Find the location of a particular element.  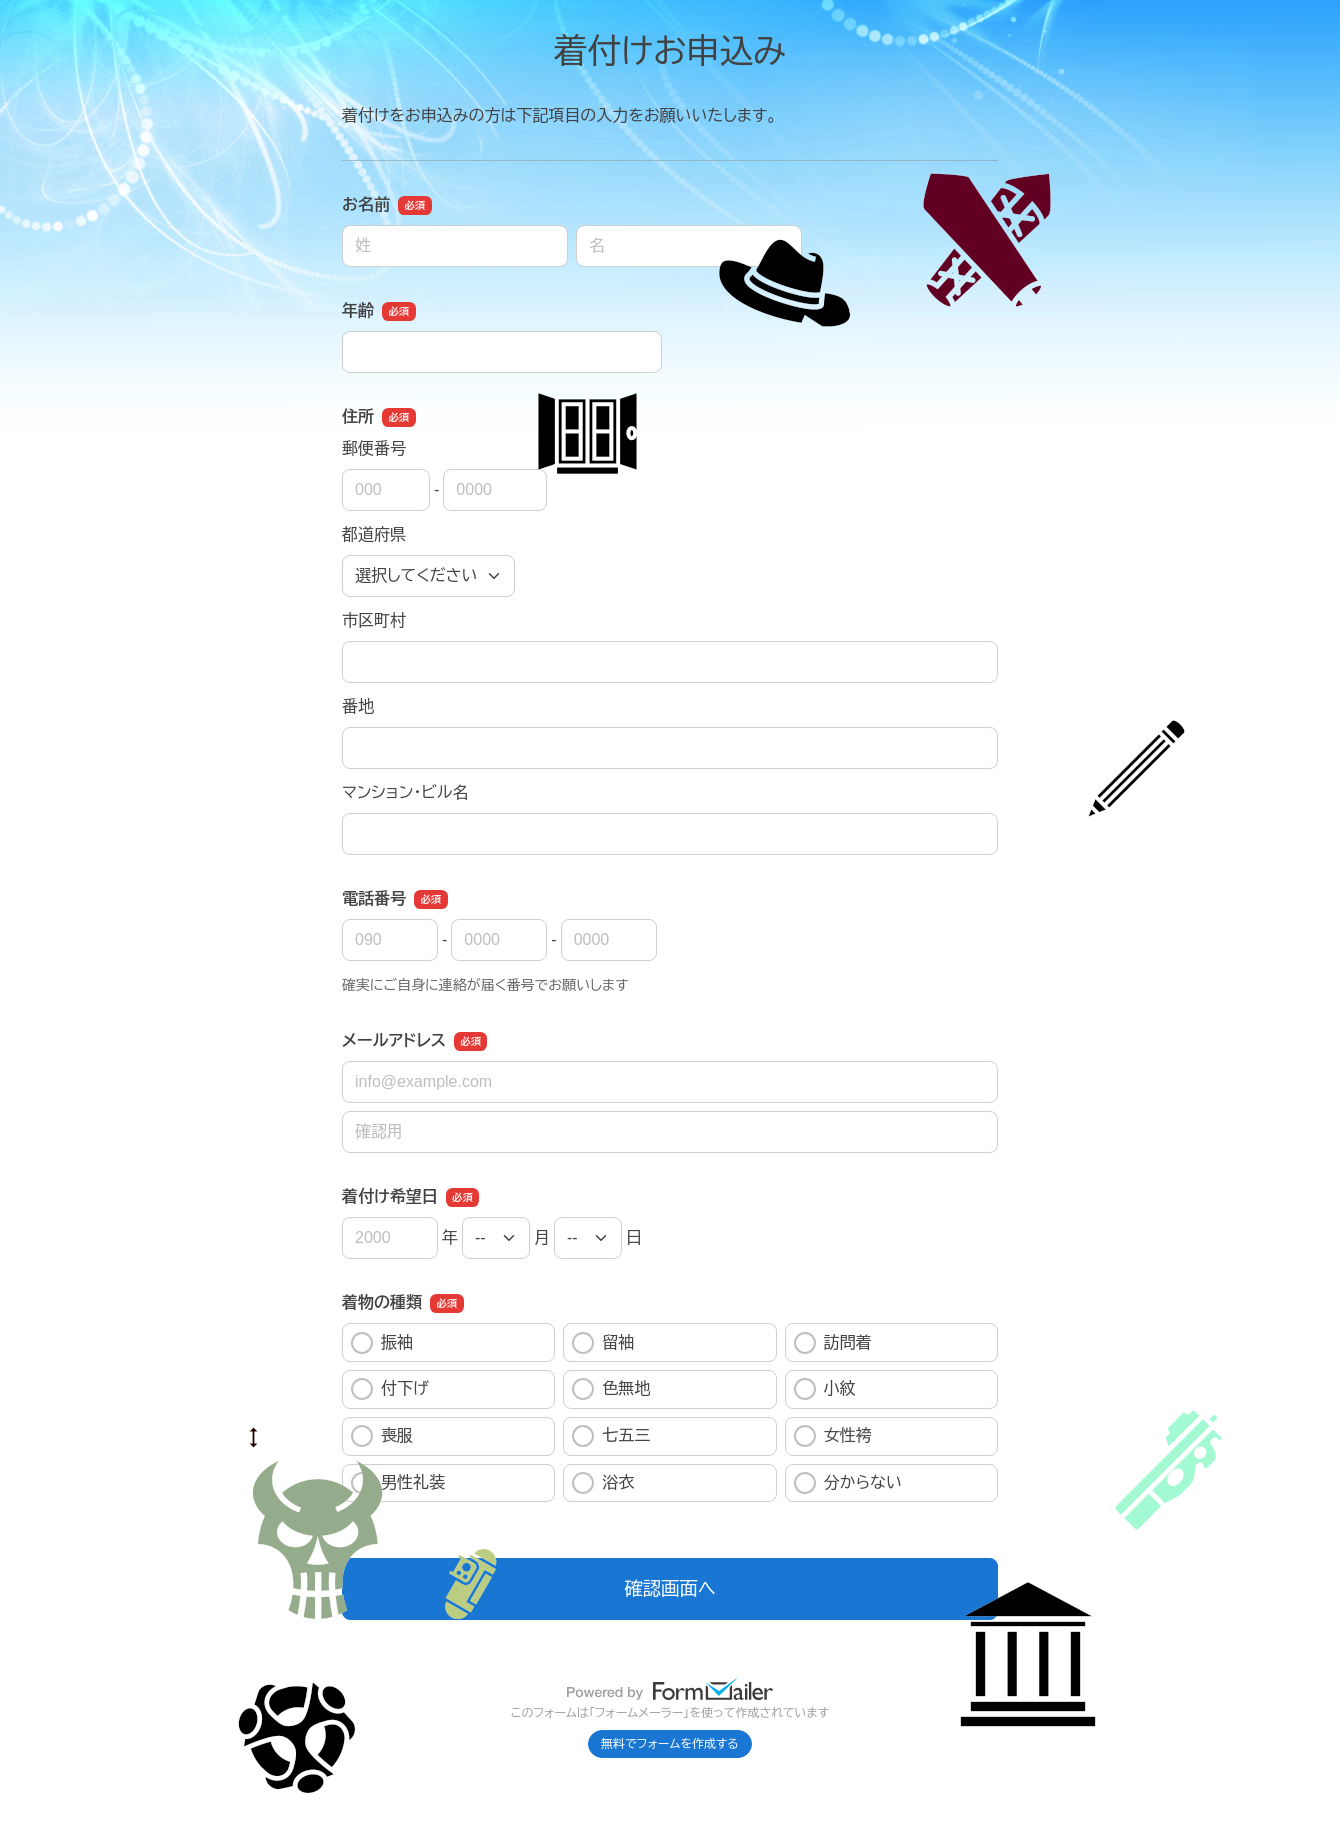

select demon or undead character class is located at coordinates (317, 1540).